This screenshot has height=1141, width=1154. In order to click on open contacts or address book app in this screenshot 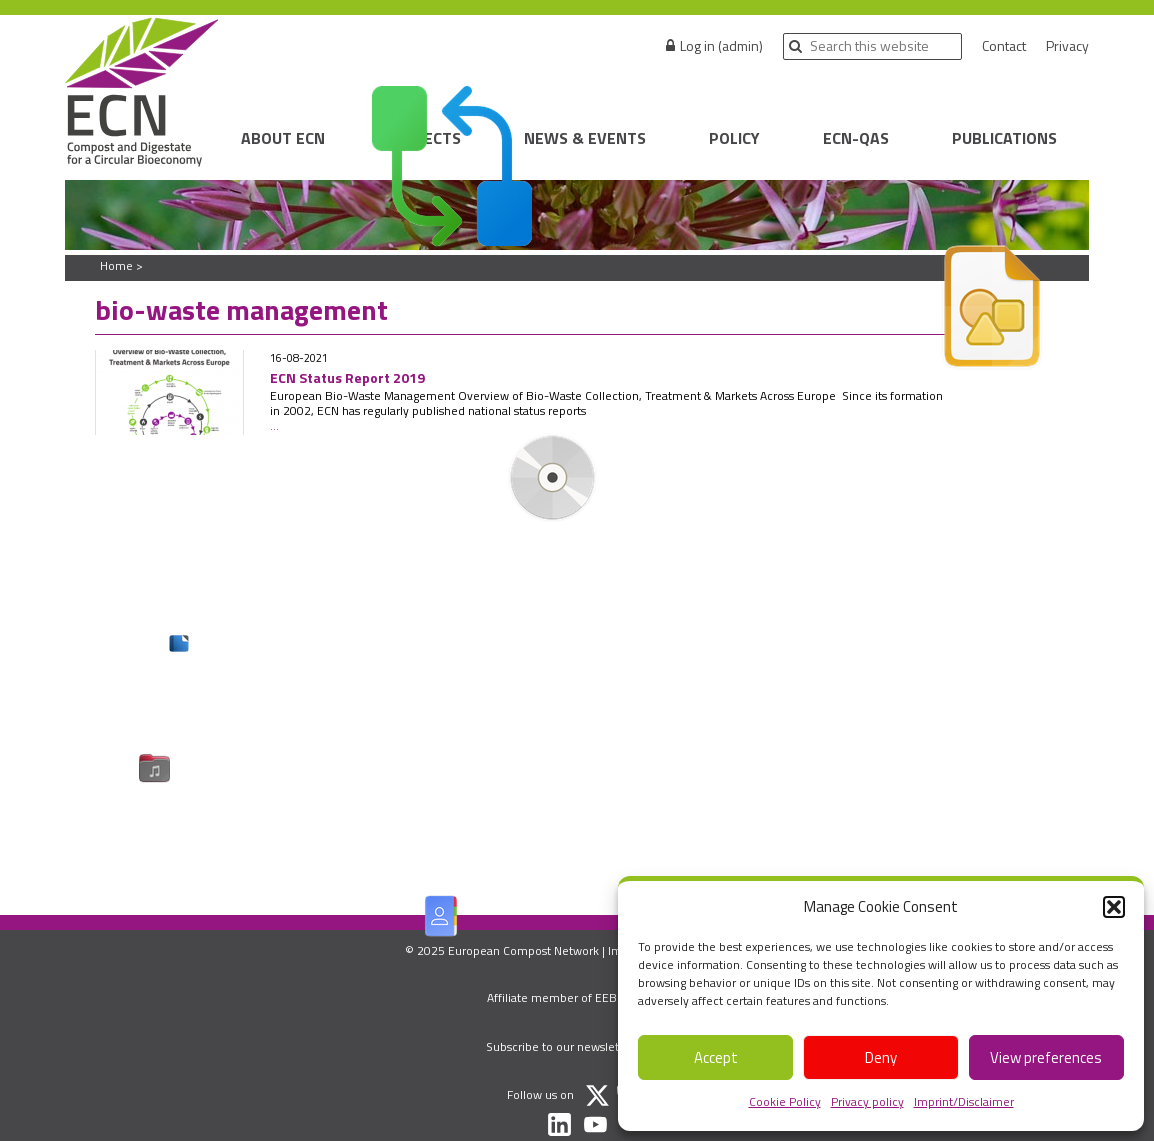, I will do `click(441, 916)`.